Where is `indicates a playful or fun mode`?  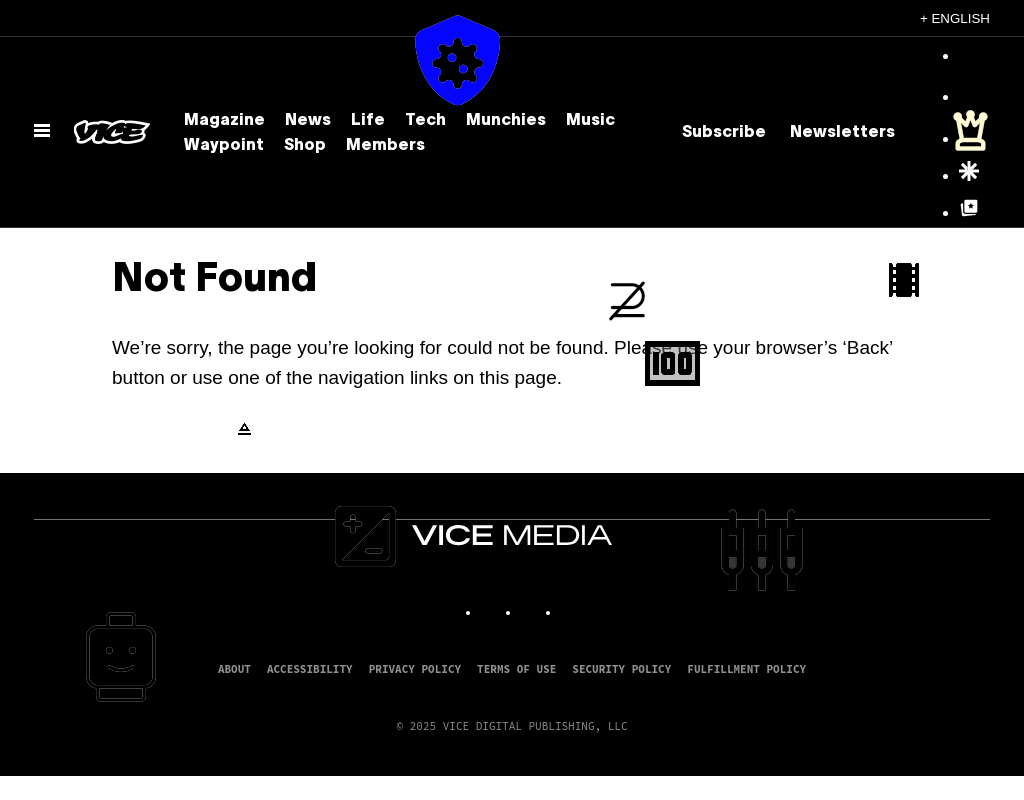
indicates a playful or fun mode is located at coordinates (121, 657).